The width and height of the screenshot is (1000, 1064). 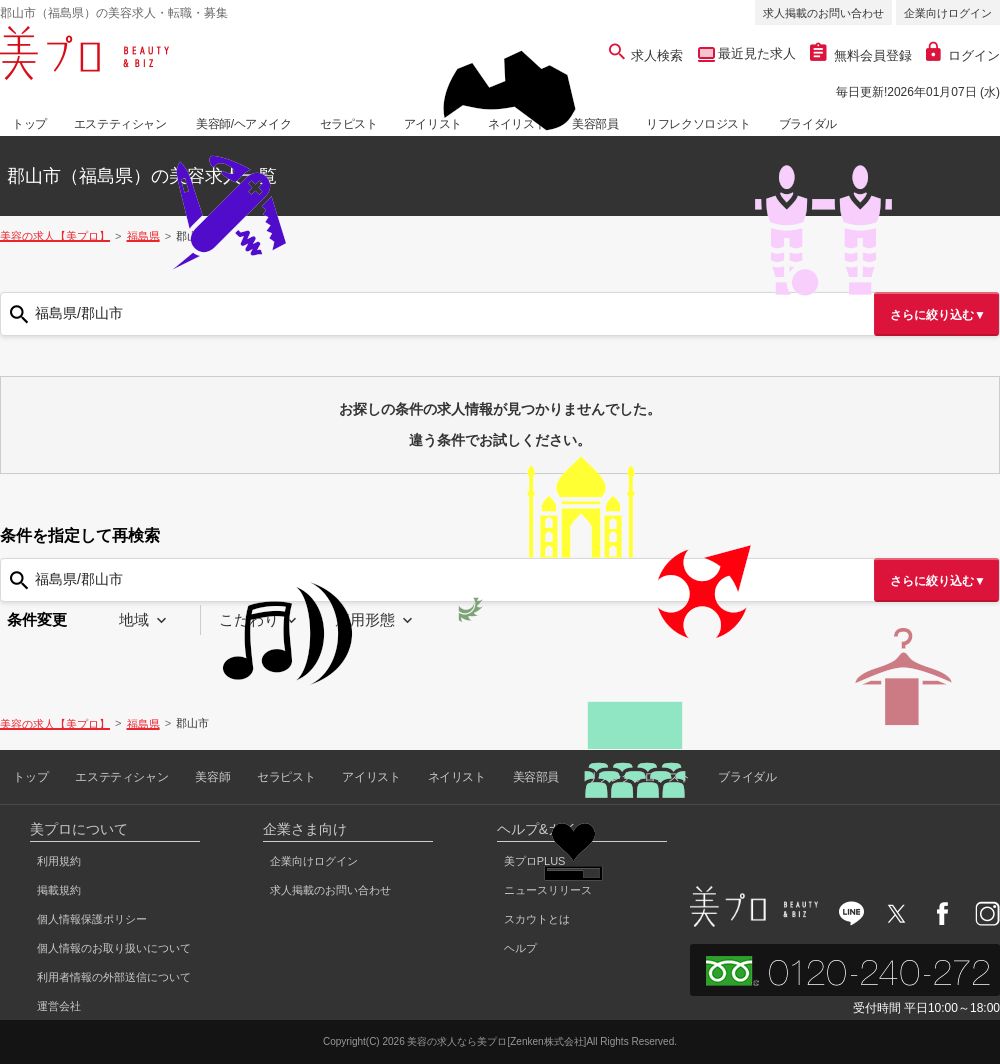 What do you see at coordinates (230, 212) in the screenshot?
I see `access multi-tool or utility features` at bounding box center [230, 212].